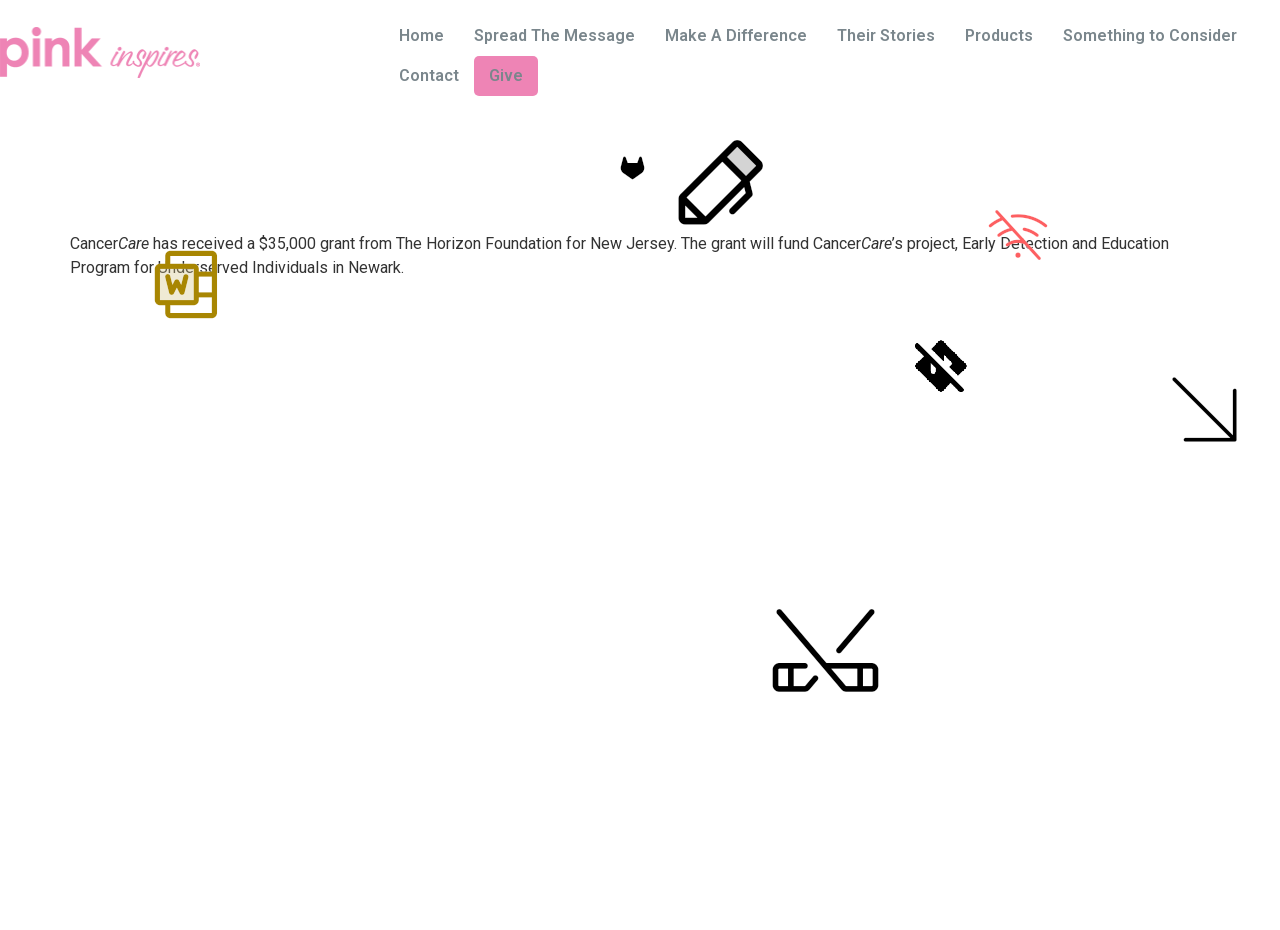  What do you see at coordinates (719, 184) in the screenshot?
I see `edit or modify content` at bounding box center [719, 184].